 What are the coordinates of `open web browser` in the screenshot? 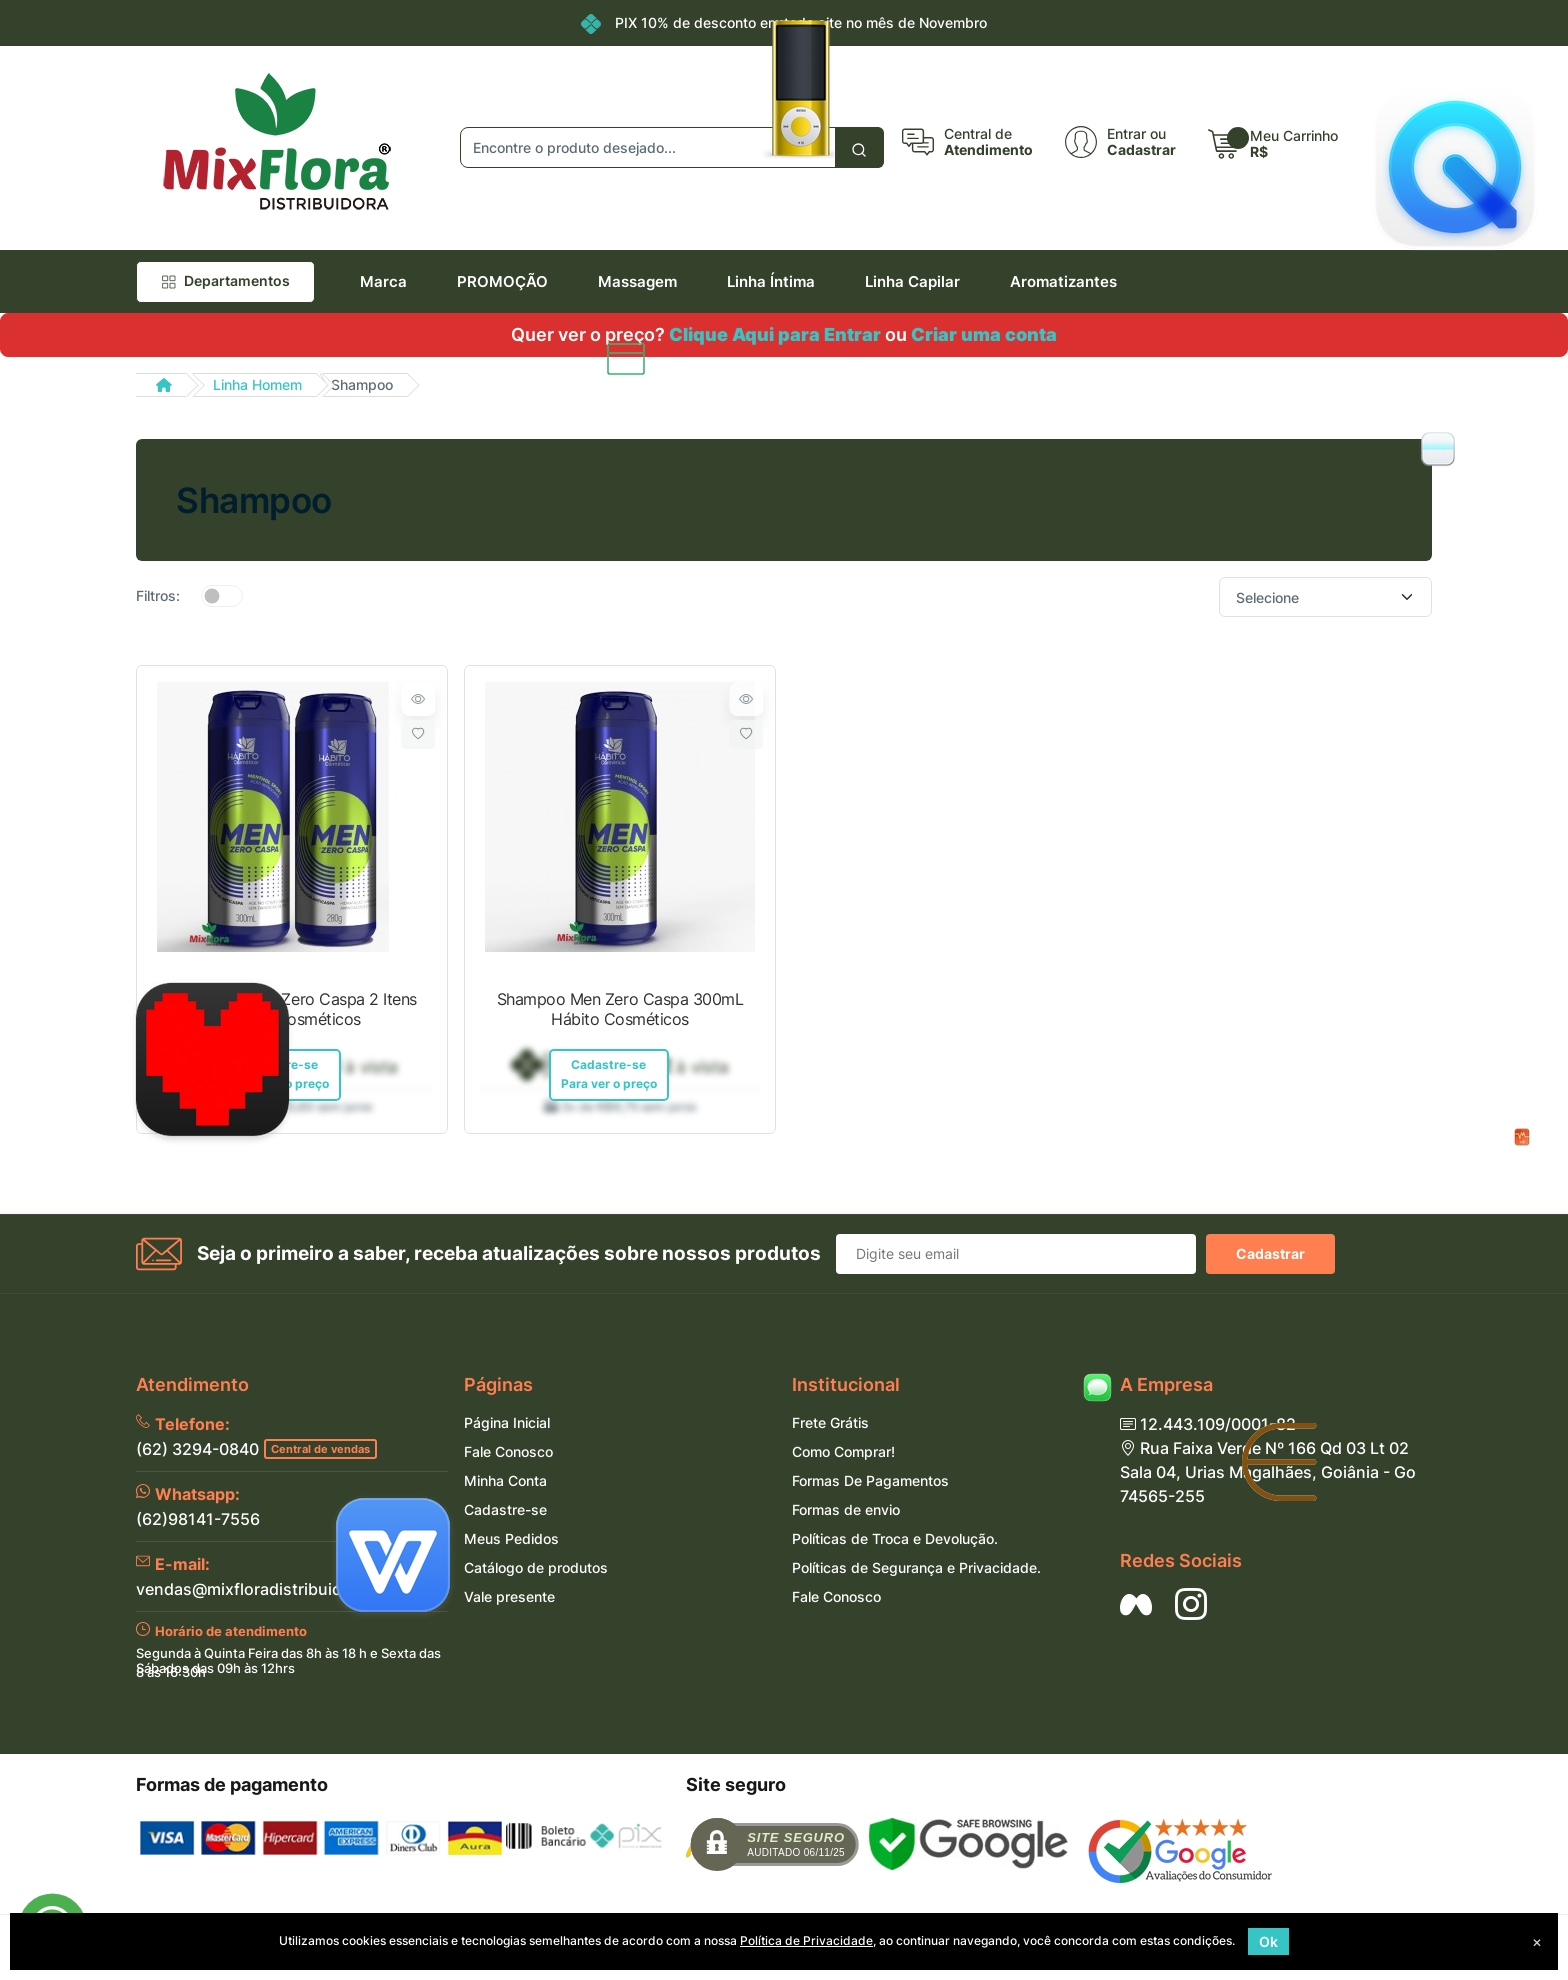 It's located at (626, 359).